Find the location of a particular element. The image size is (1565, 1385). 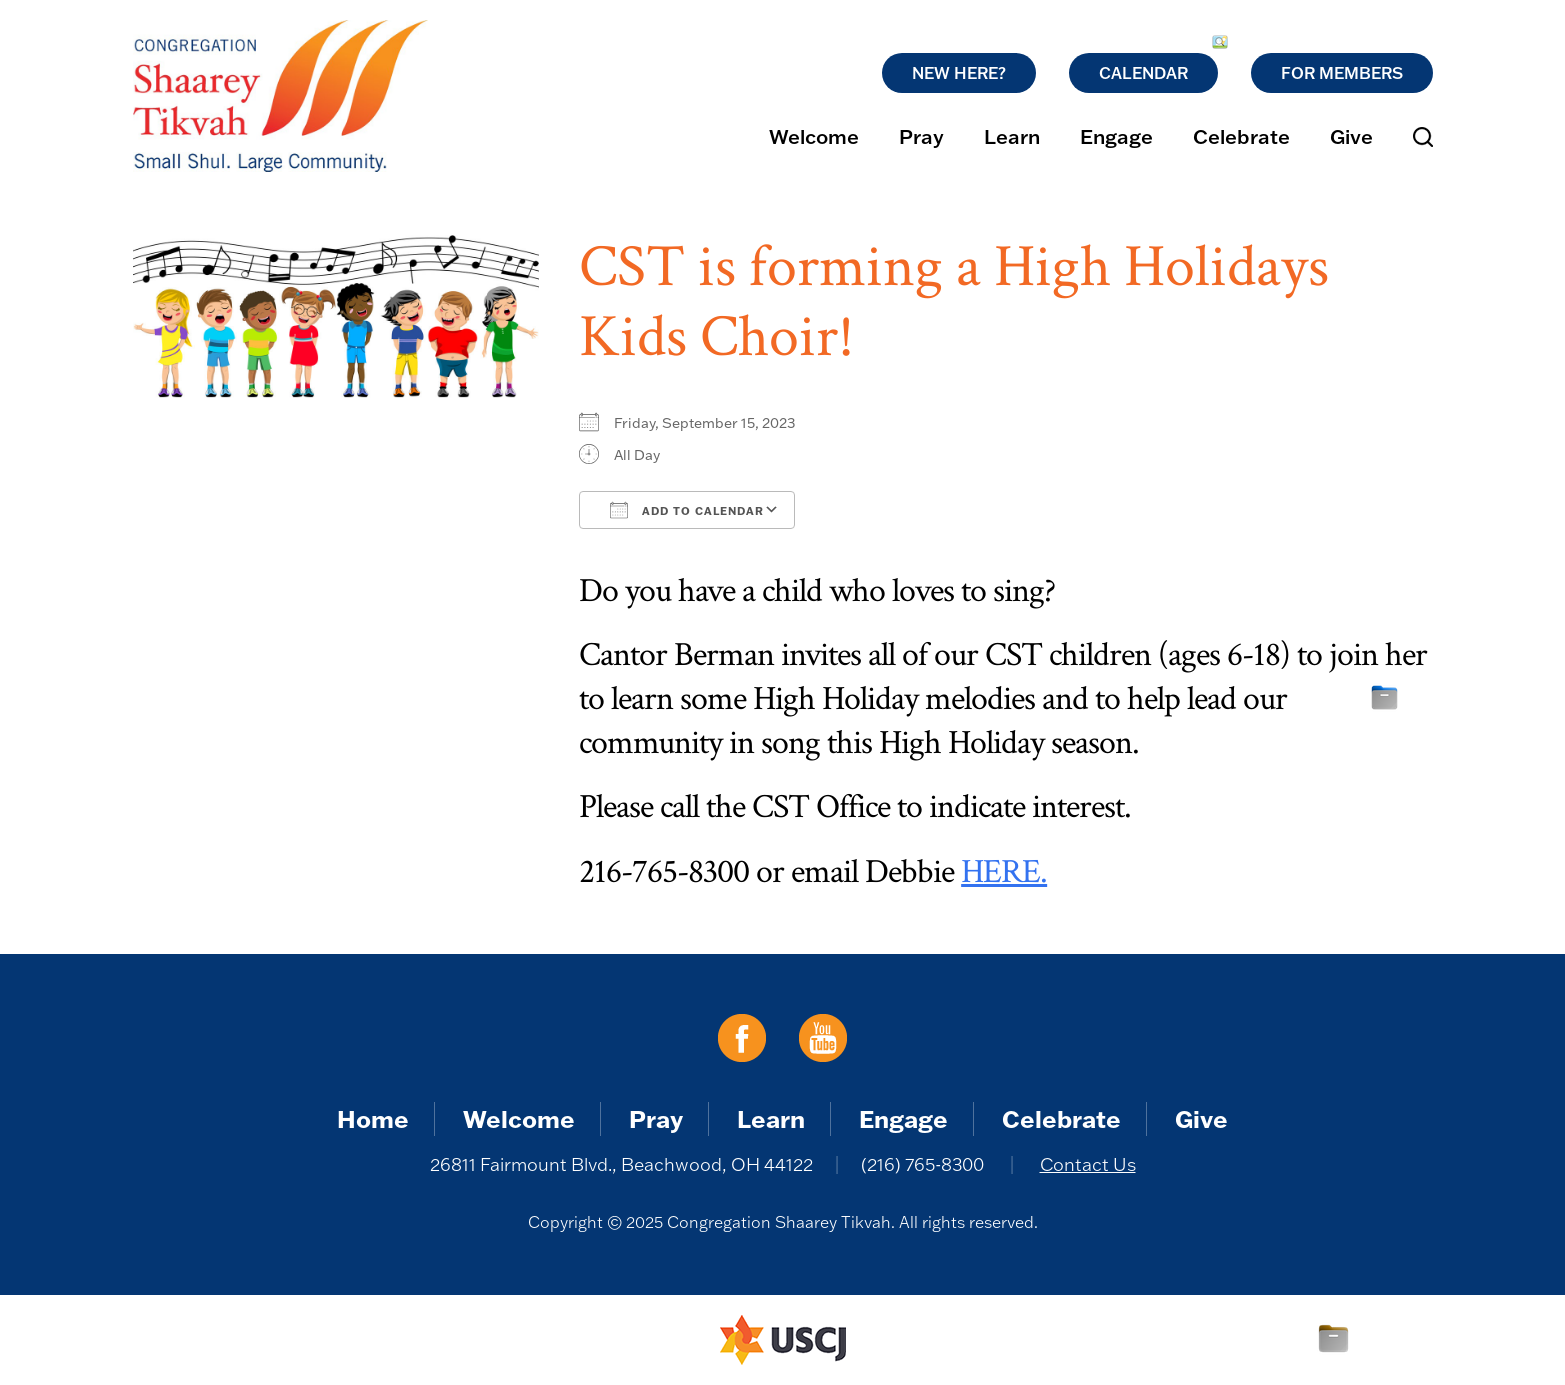

open image viewer application is located at coordinates (1220, 42).